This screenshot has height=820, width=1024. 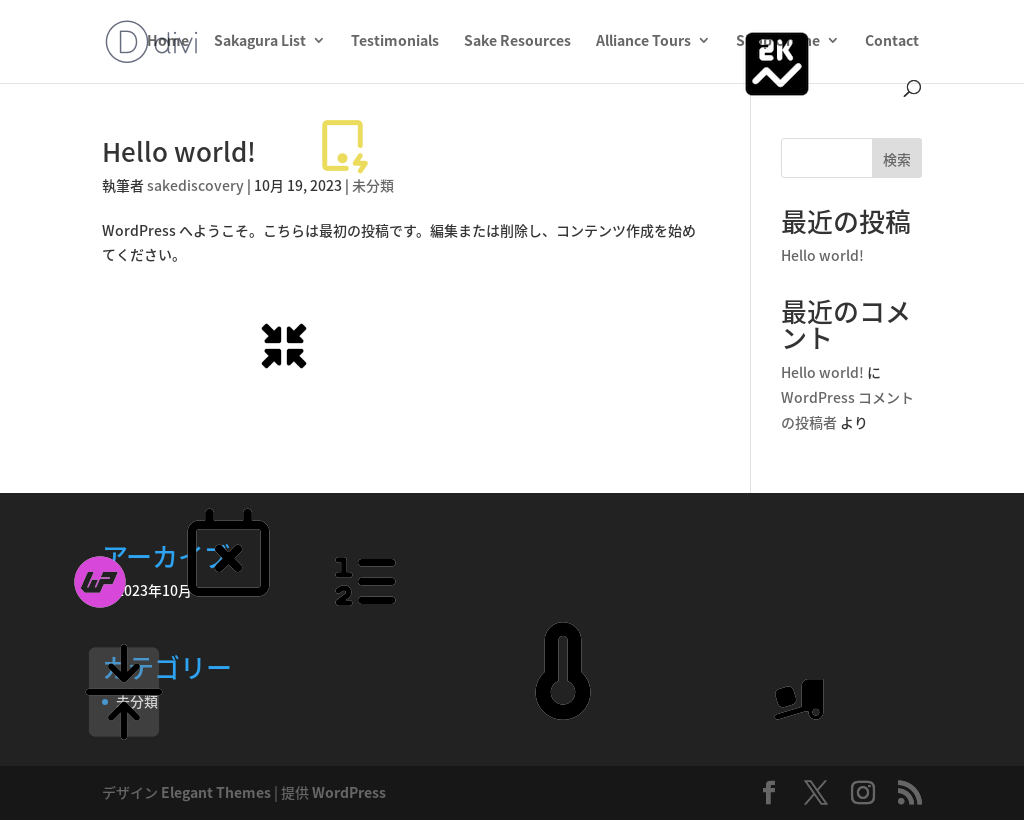 I want to click on create a numbered list, so click(x=365, y=581).